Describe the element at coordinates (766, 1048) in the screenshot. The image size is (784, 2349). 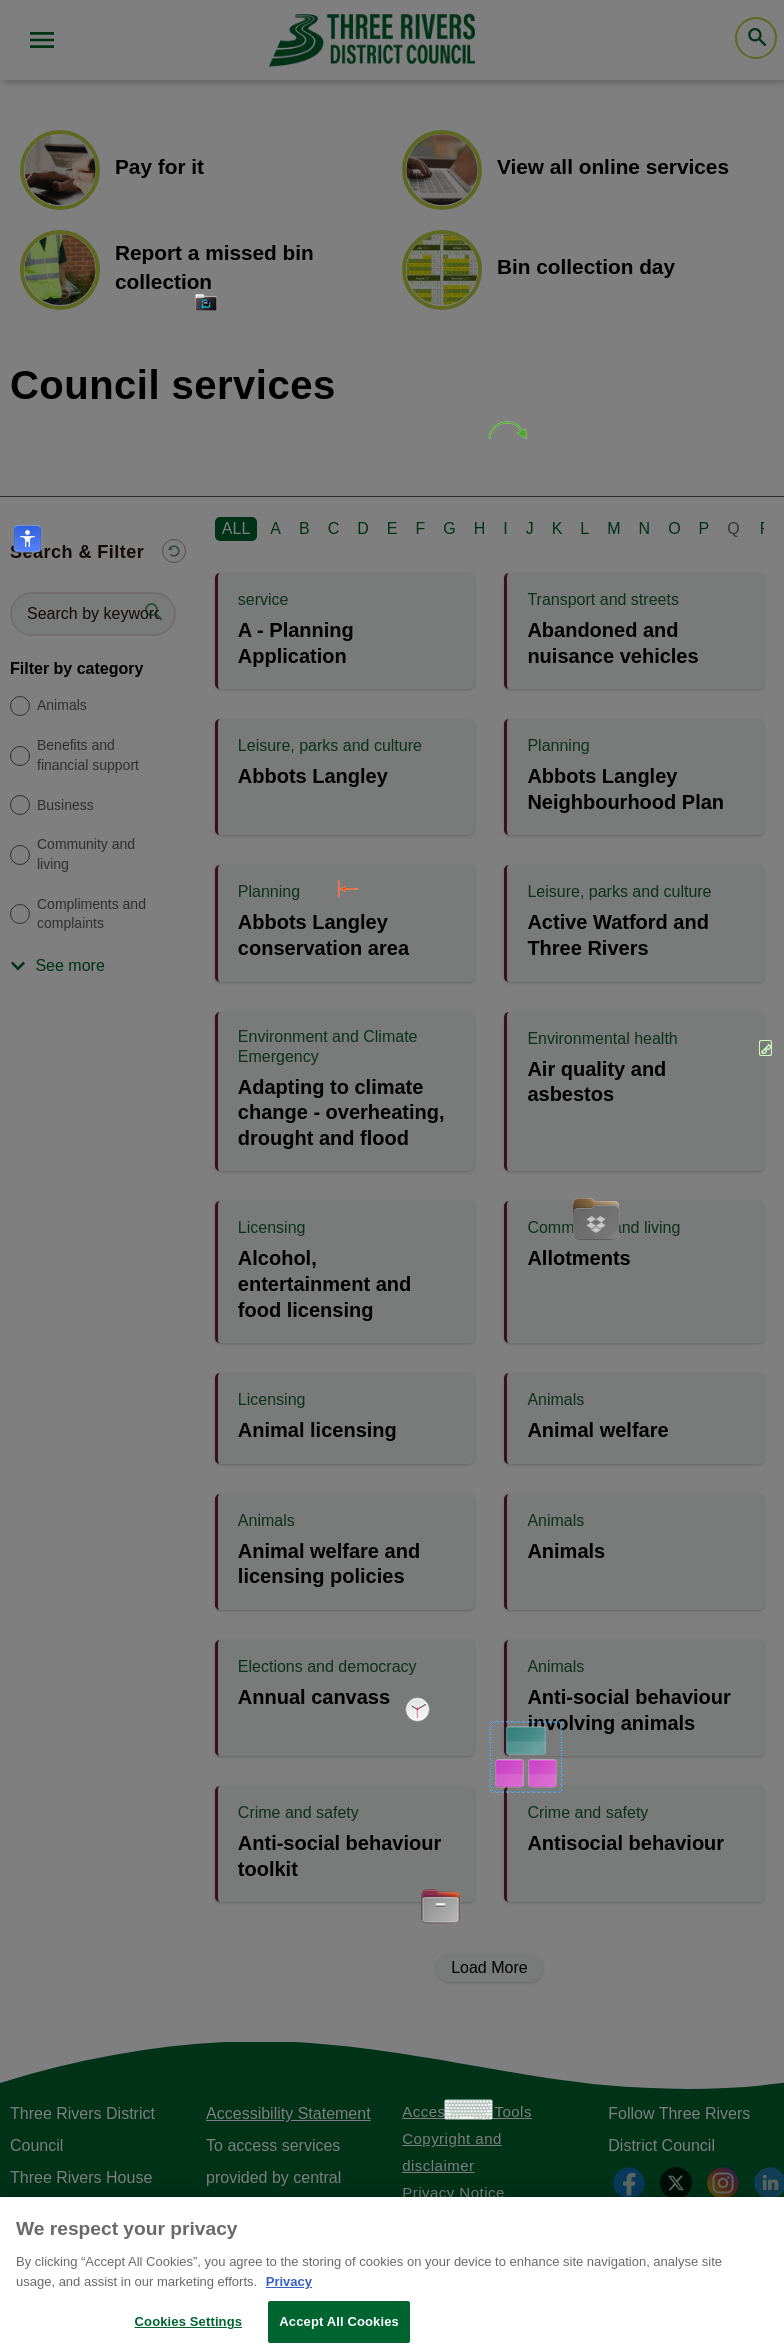
I see `open the documents app` at that location.